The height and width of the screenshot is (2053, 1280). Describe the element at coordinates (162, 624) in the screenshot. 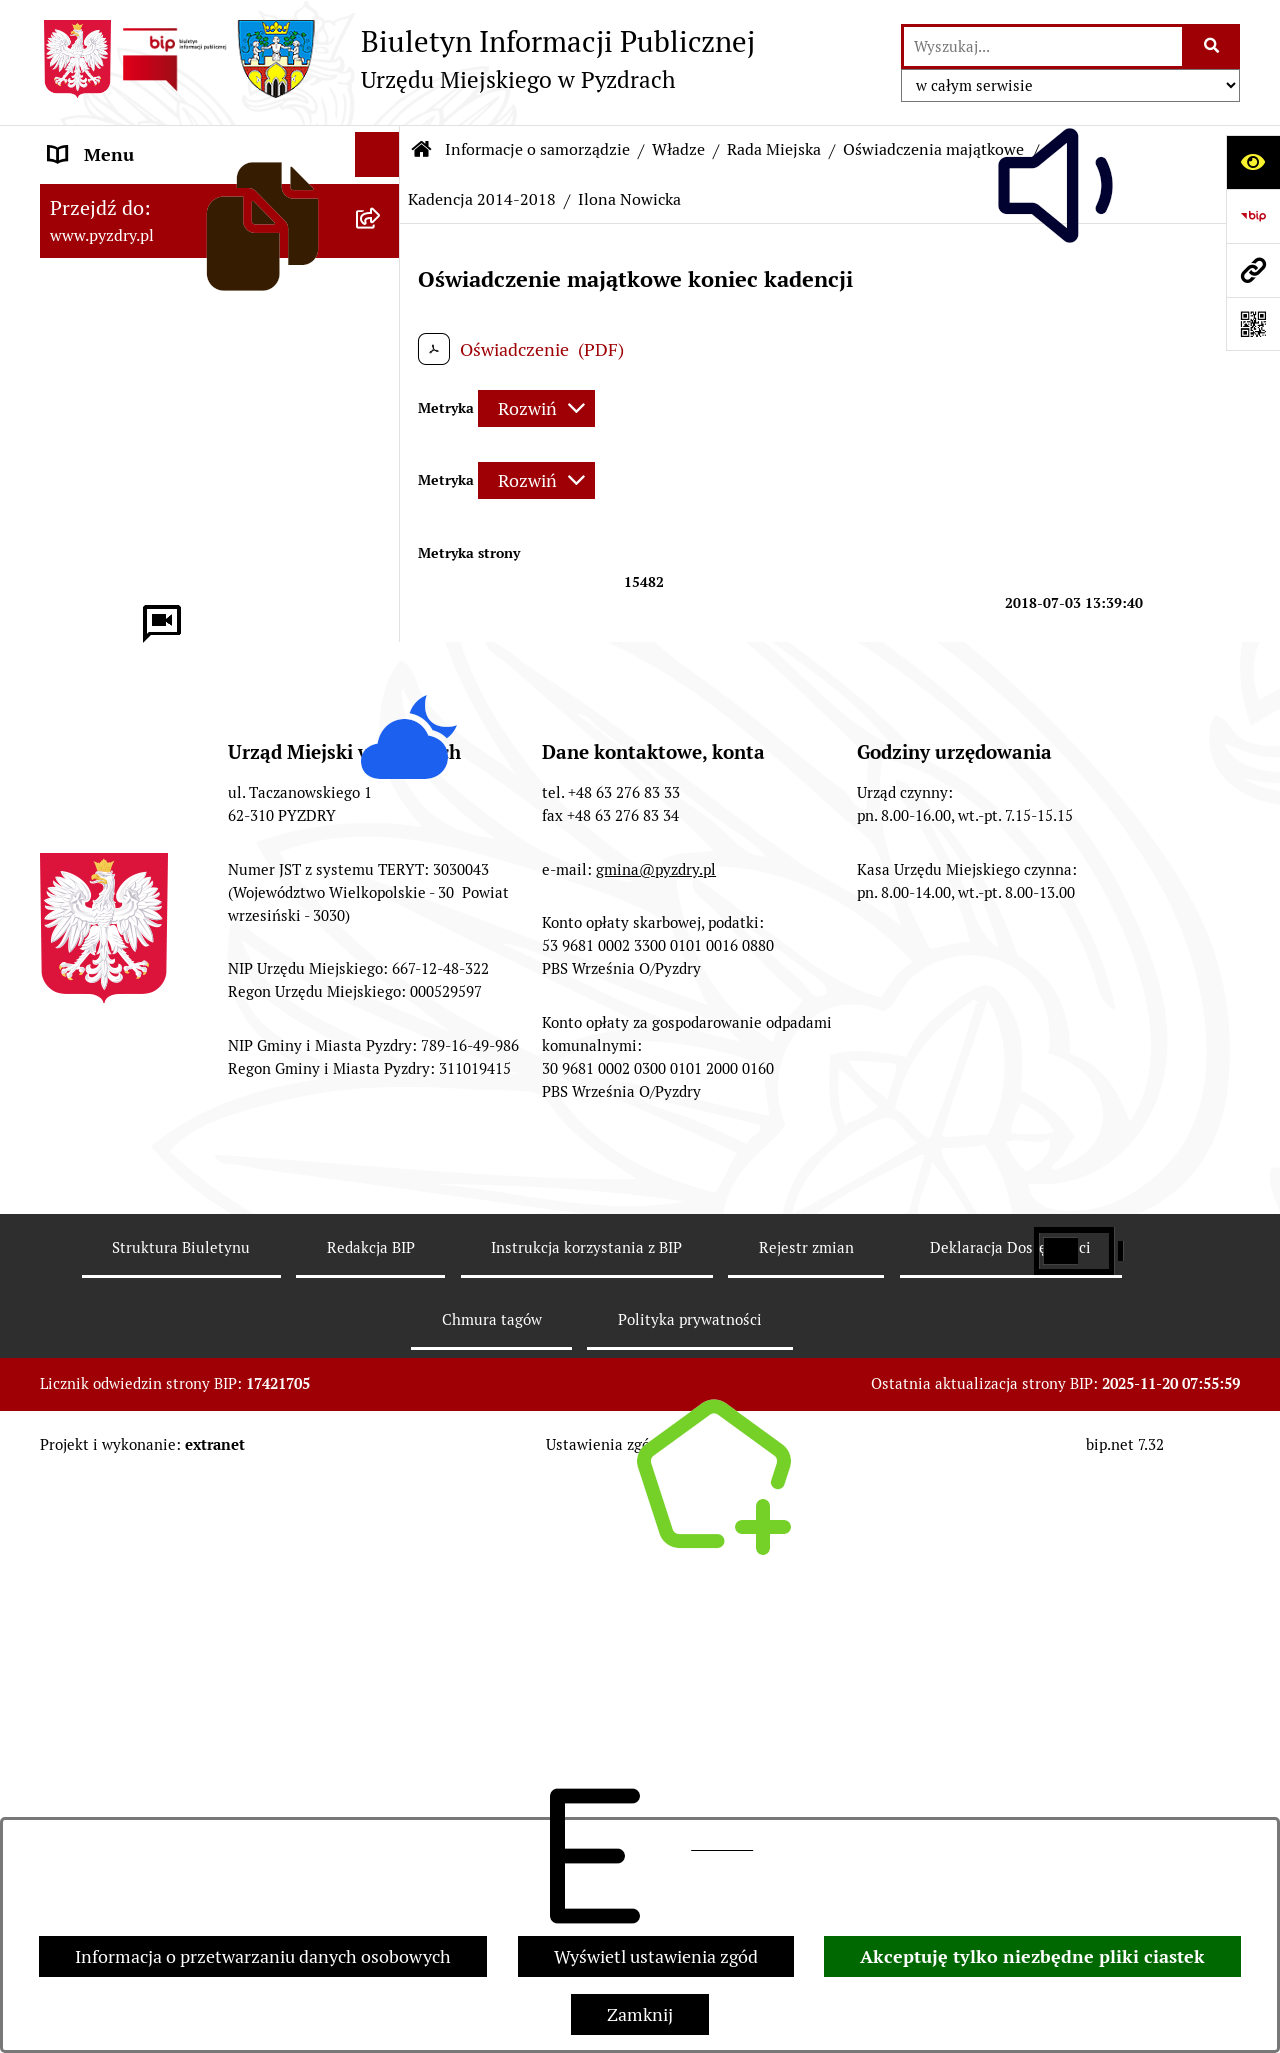

I see `start a video chat conversation` at that location.